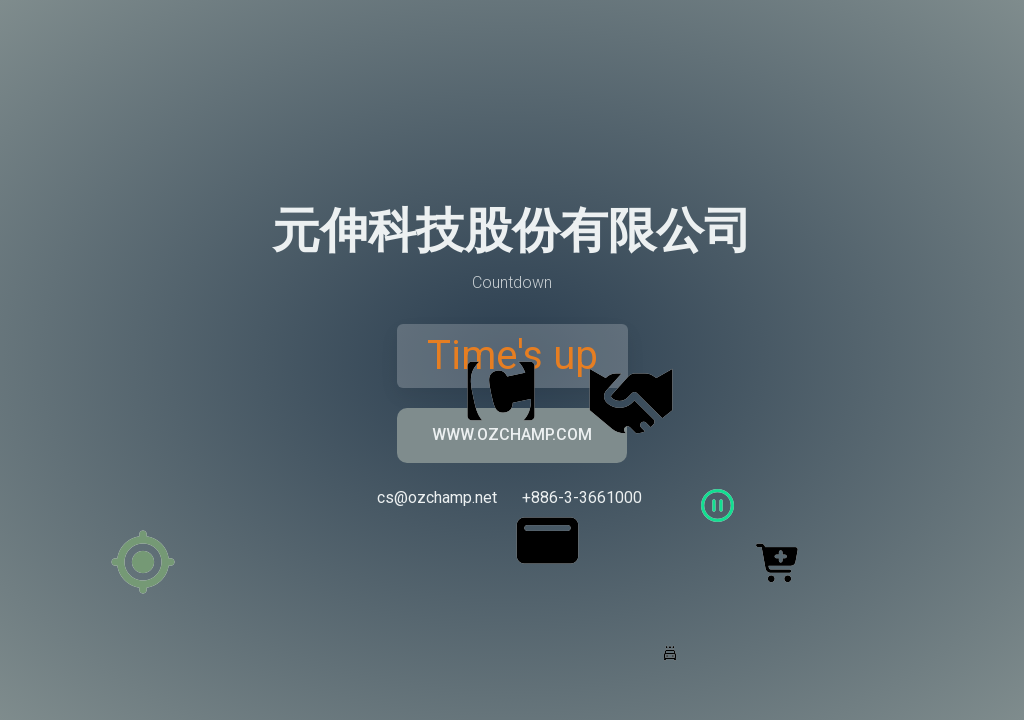  I want to click on center map on current location, so click(143, 562).